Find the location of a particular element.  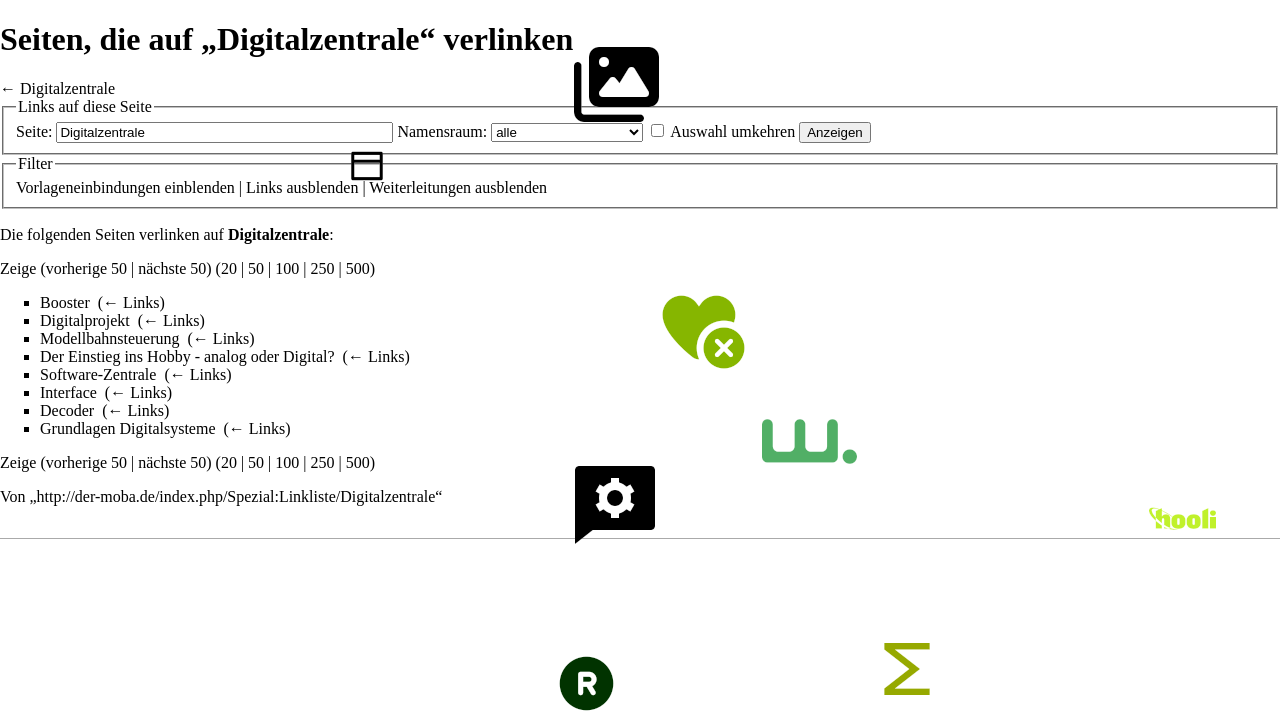

remove item from favorites is located at coordinates (703, 327).